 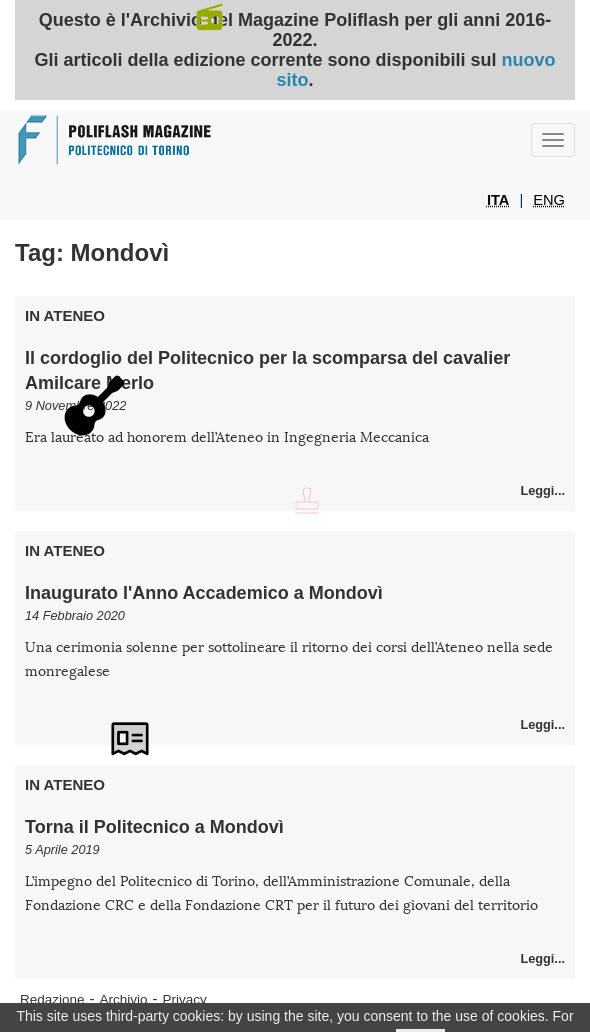 What do you see at coordinates (209, 18) in the screenshot?
I see `access radio or audio streaming` at bounding box center [209, 18].